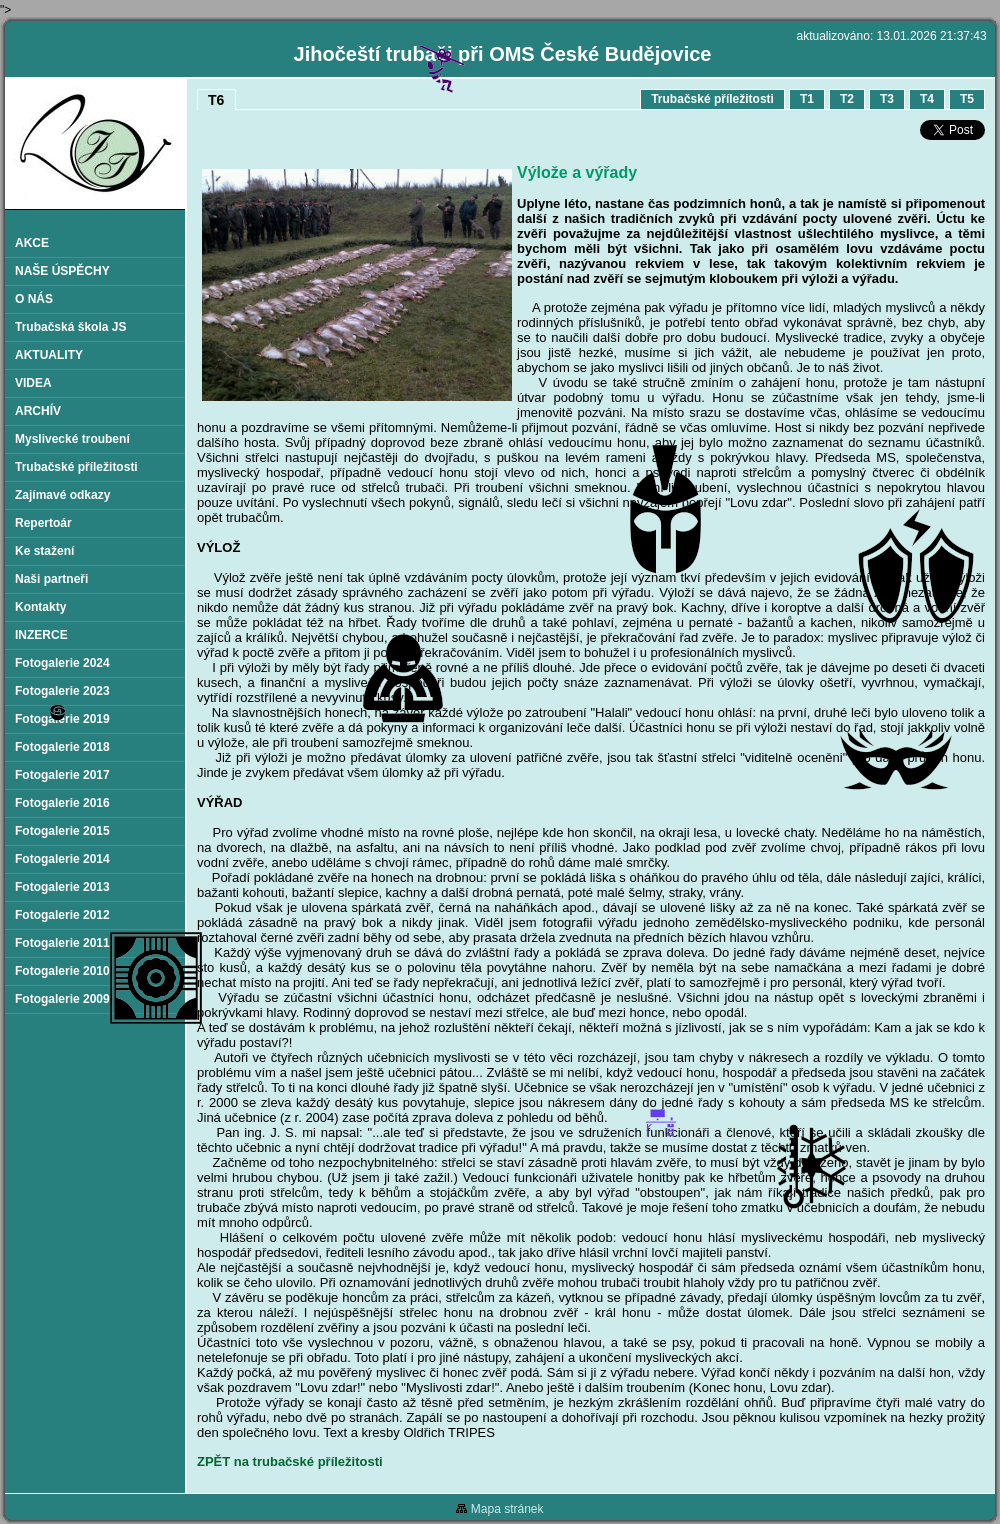 This screenshot has width=1000, height=1524. I want to click on access prayer or meditation features, so click(402, 678).